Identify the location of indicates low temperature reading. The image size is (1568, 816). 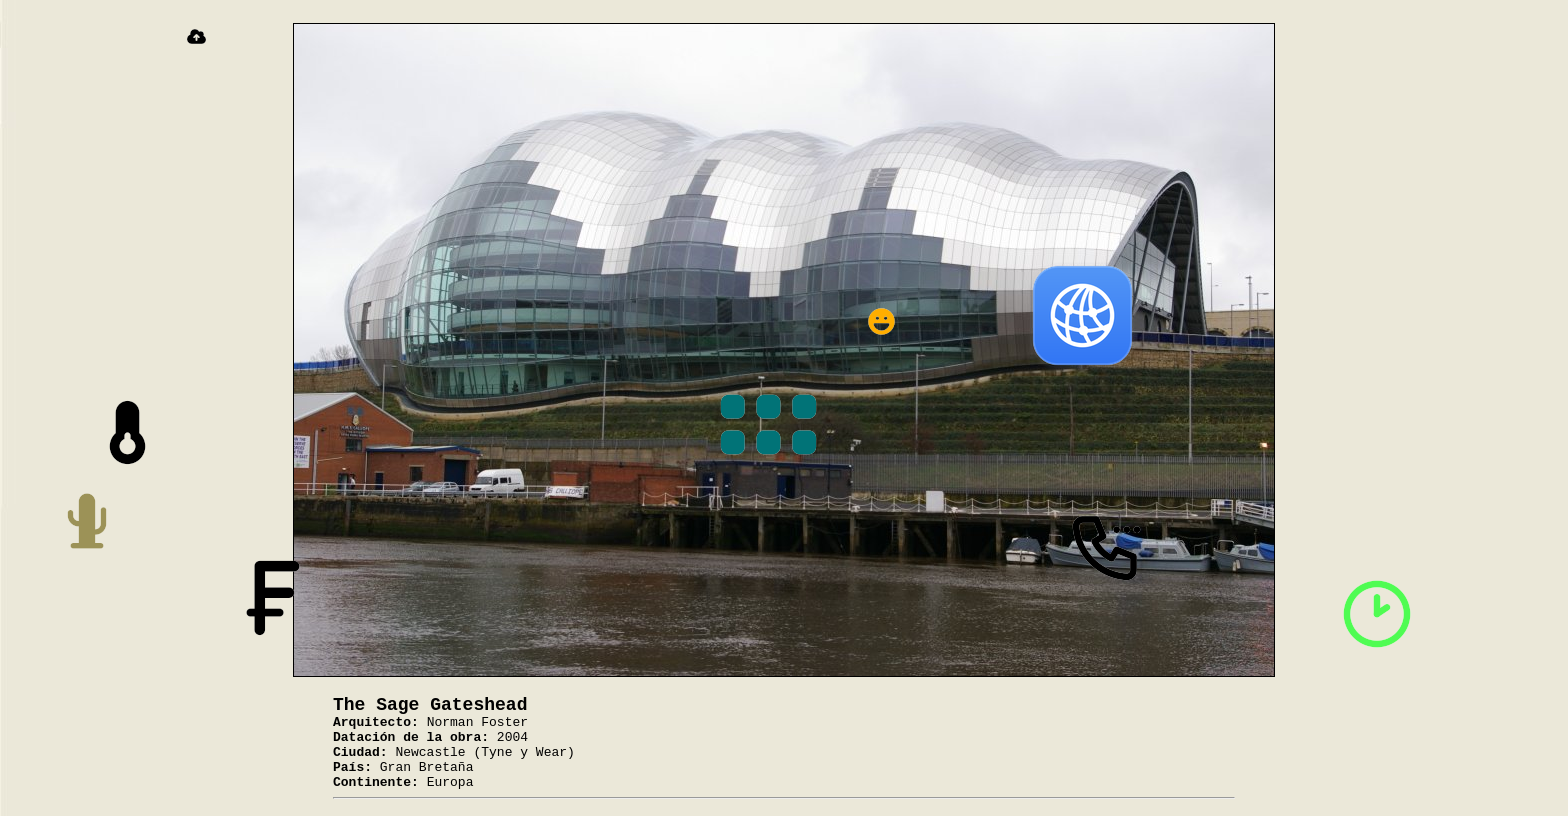
(127, 432).